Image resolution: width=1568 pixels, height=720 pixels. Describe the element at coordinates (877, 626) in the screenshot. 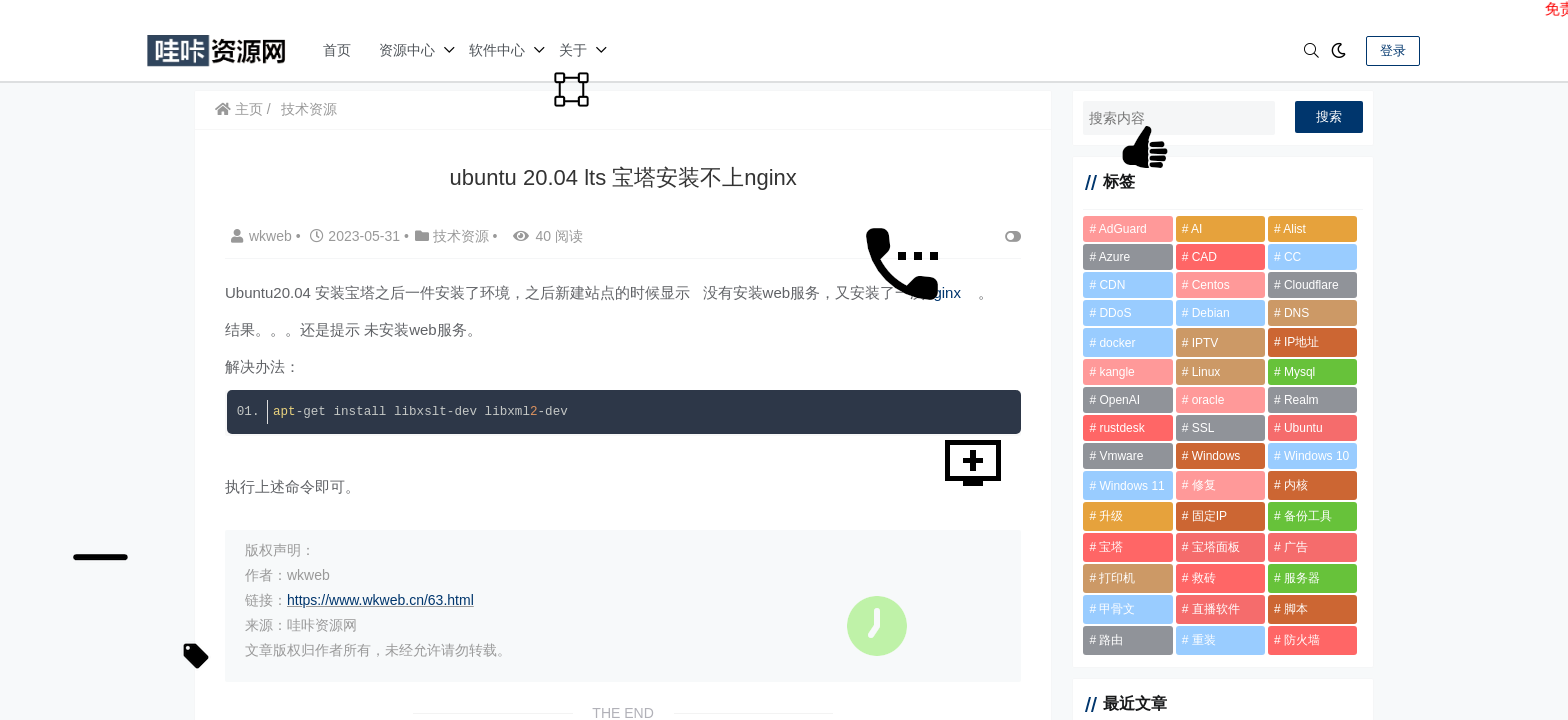

I see `indicates the current time is 7 o'clock` at that location.